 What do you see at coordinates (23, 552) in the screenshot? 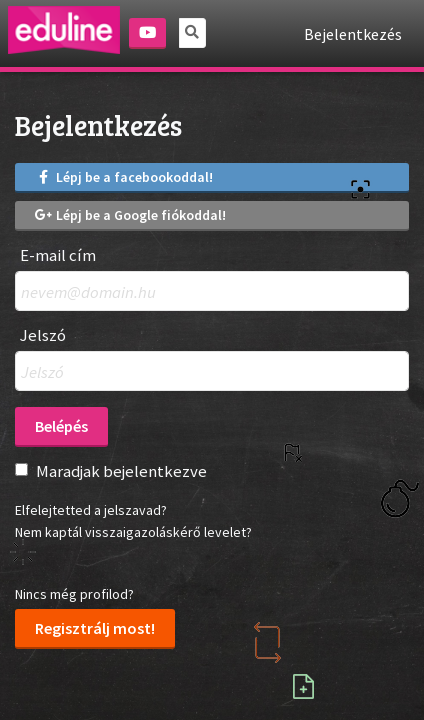
I see `indicates content is loading` at bounding box center [23, 552].